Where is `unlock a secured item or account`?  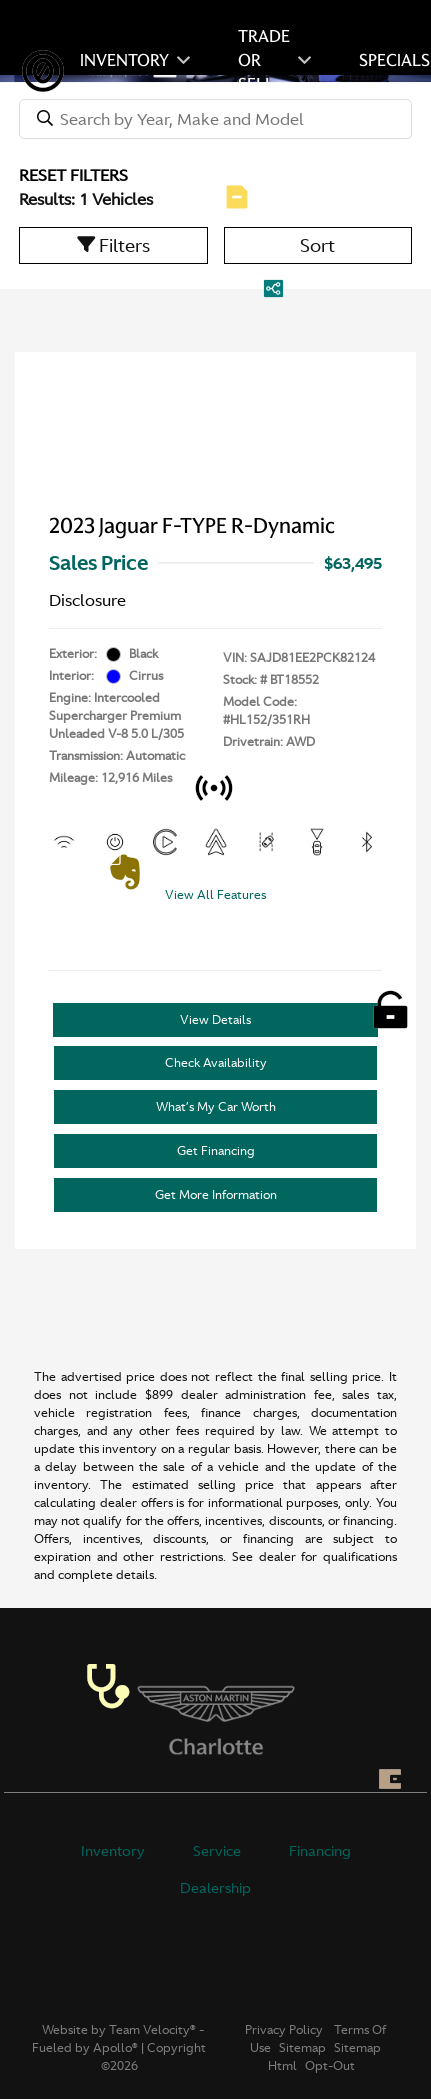 unlock a secured item or account is located at coordinates (390, 1009).